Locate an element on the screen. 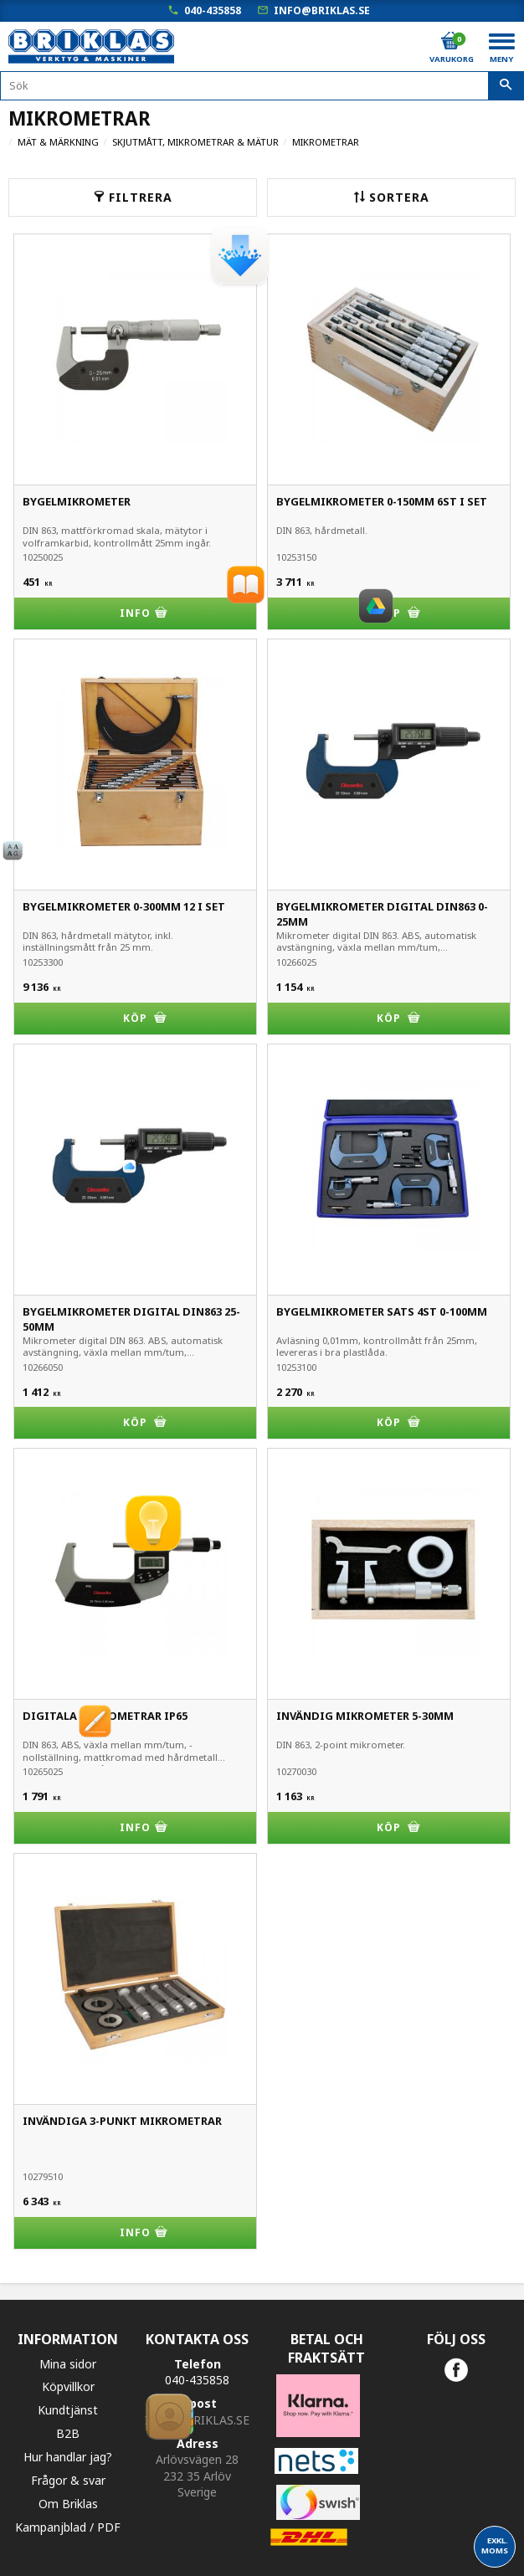  open Google Drive app is located at coordinates (376, 606).